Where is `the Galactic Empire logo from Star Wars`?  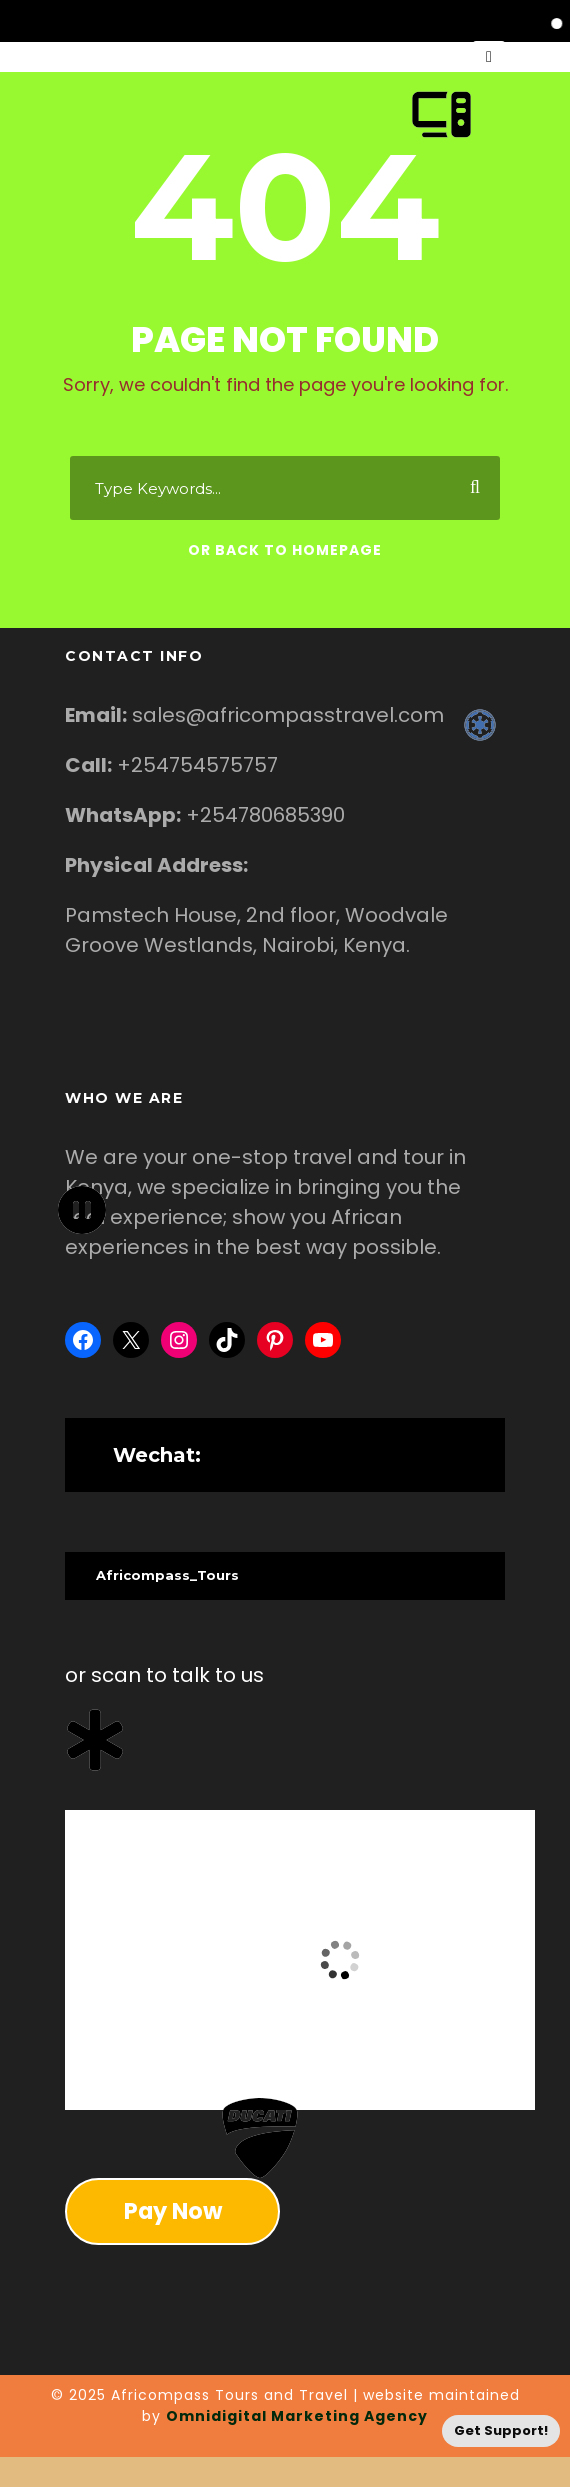 the Galactic Empire logo from Star Wars is located at coordinates (480, 725).